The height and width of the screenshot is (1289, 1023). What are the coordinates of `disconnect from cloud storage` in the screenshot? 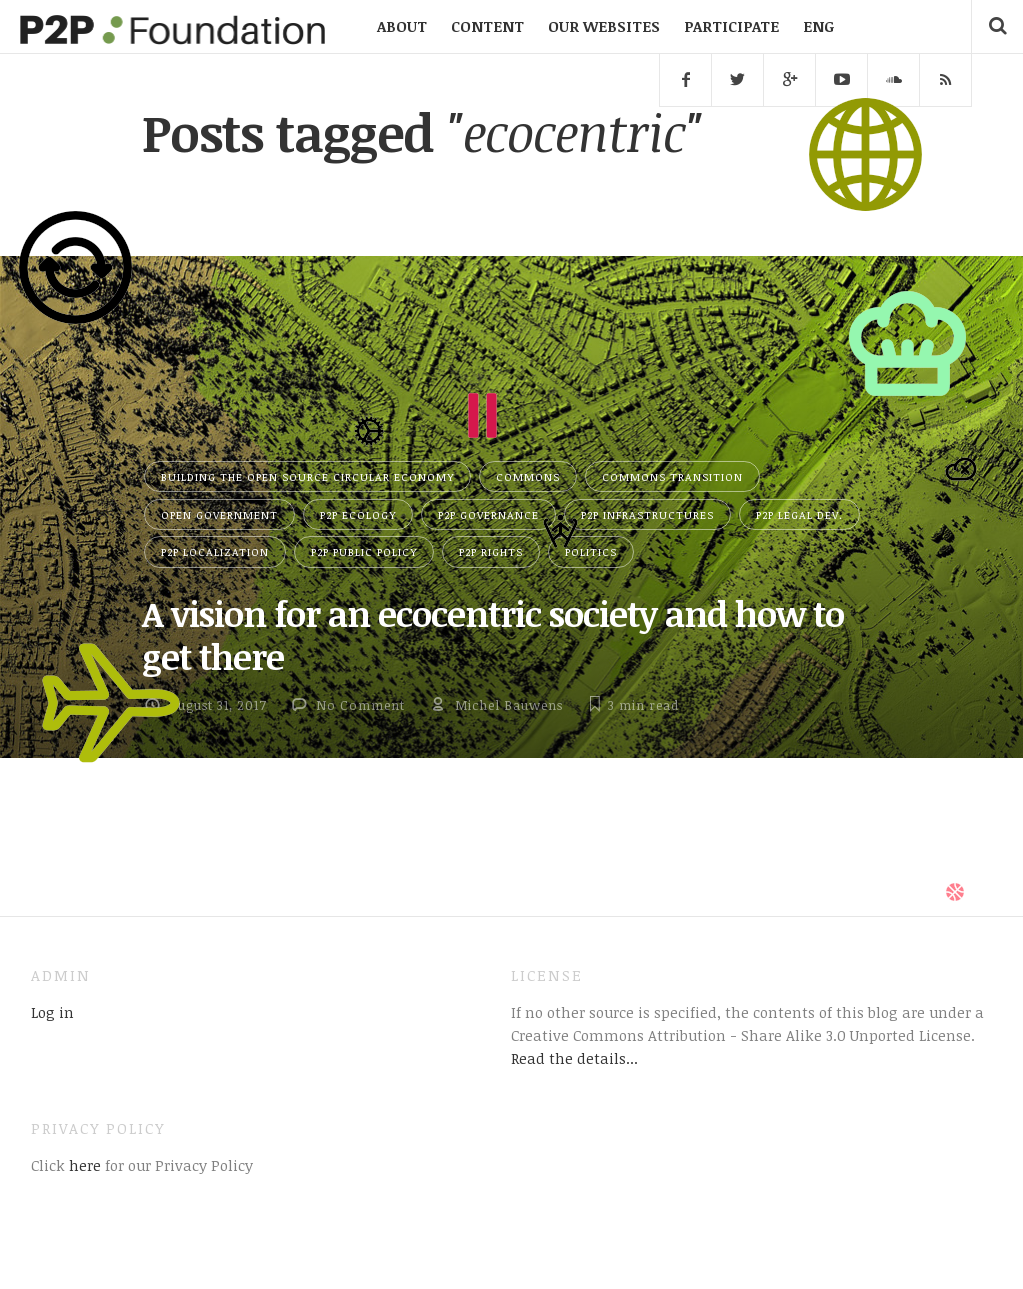 It's located at (961, 469).